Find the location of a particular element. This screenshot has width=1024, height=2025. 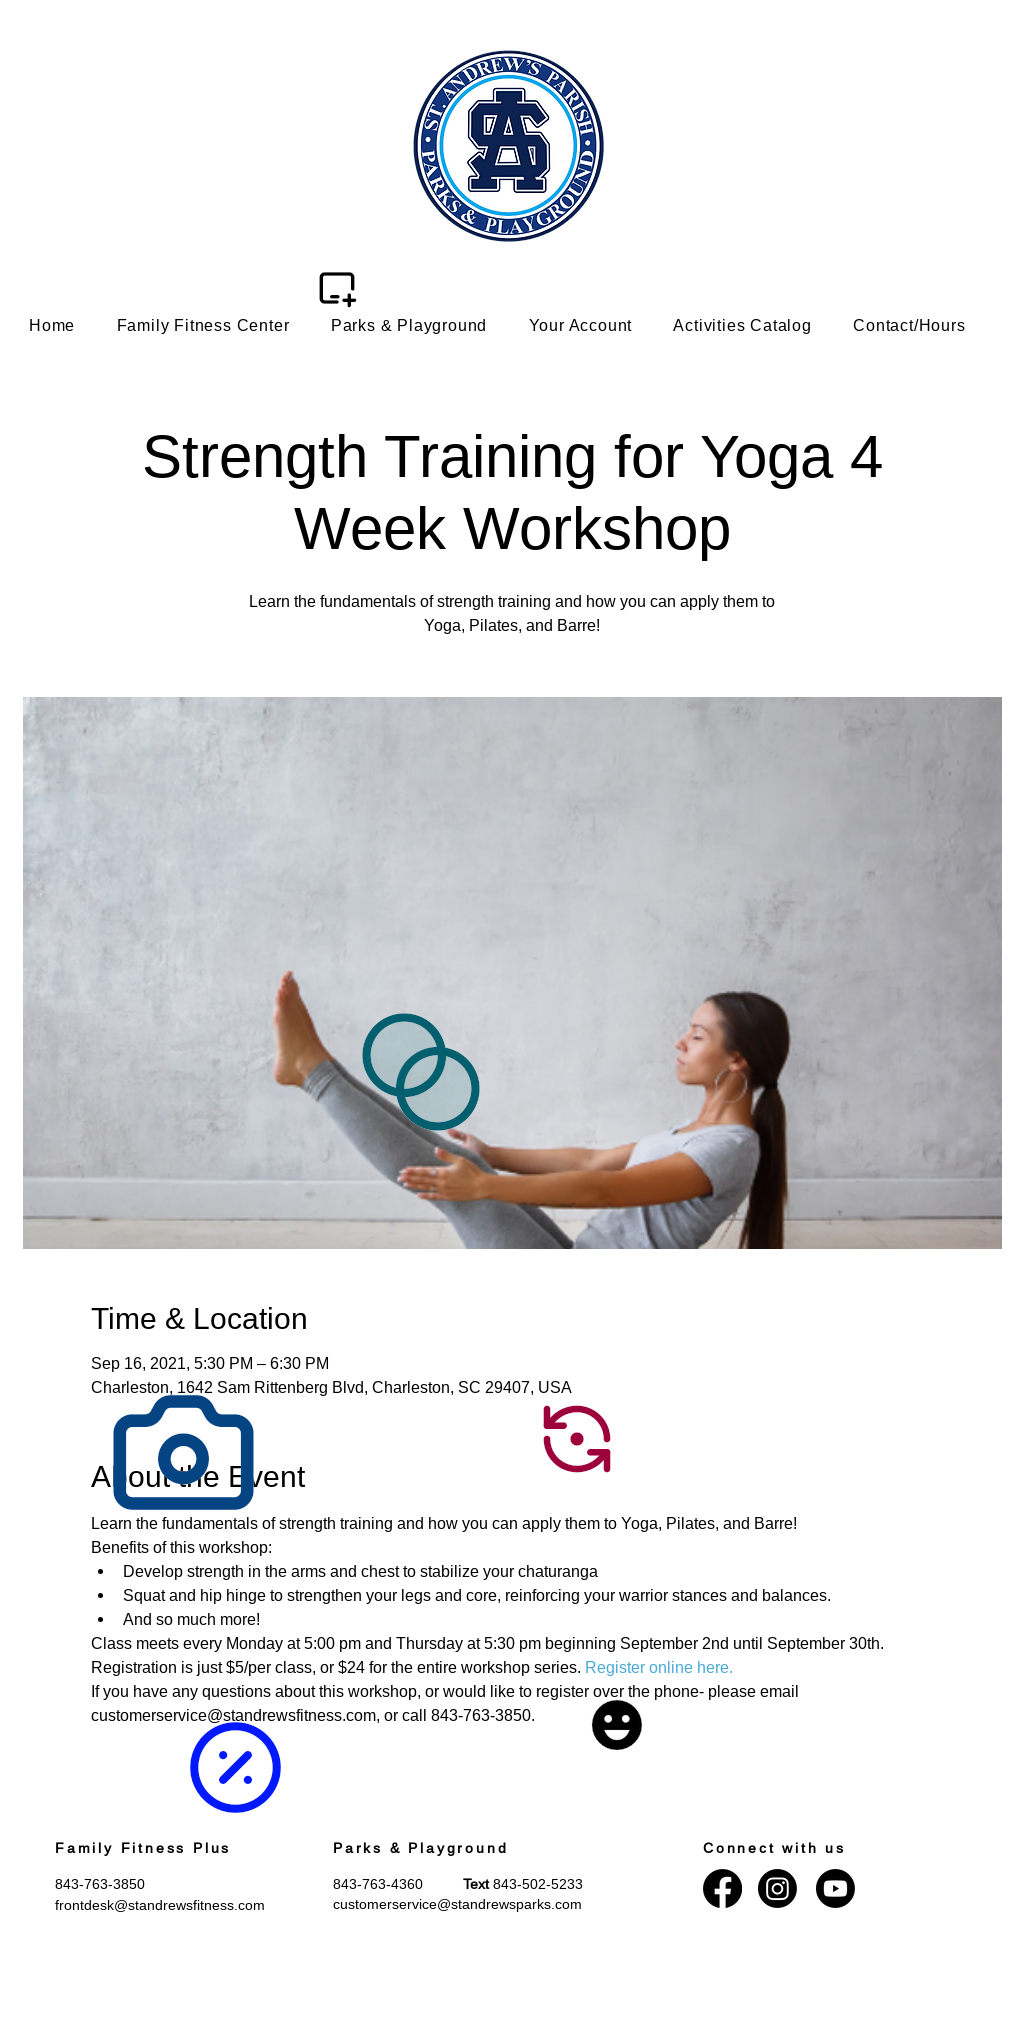

take a photo is located at coordinates (183, 1452).